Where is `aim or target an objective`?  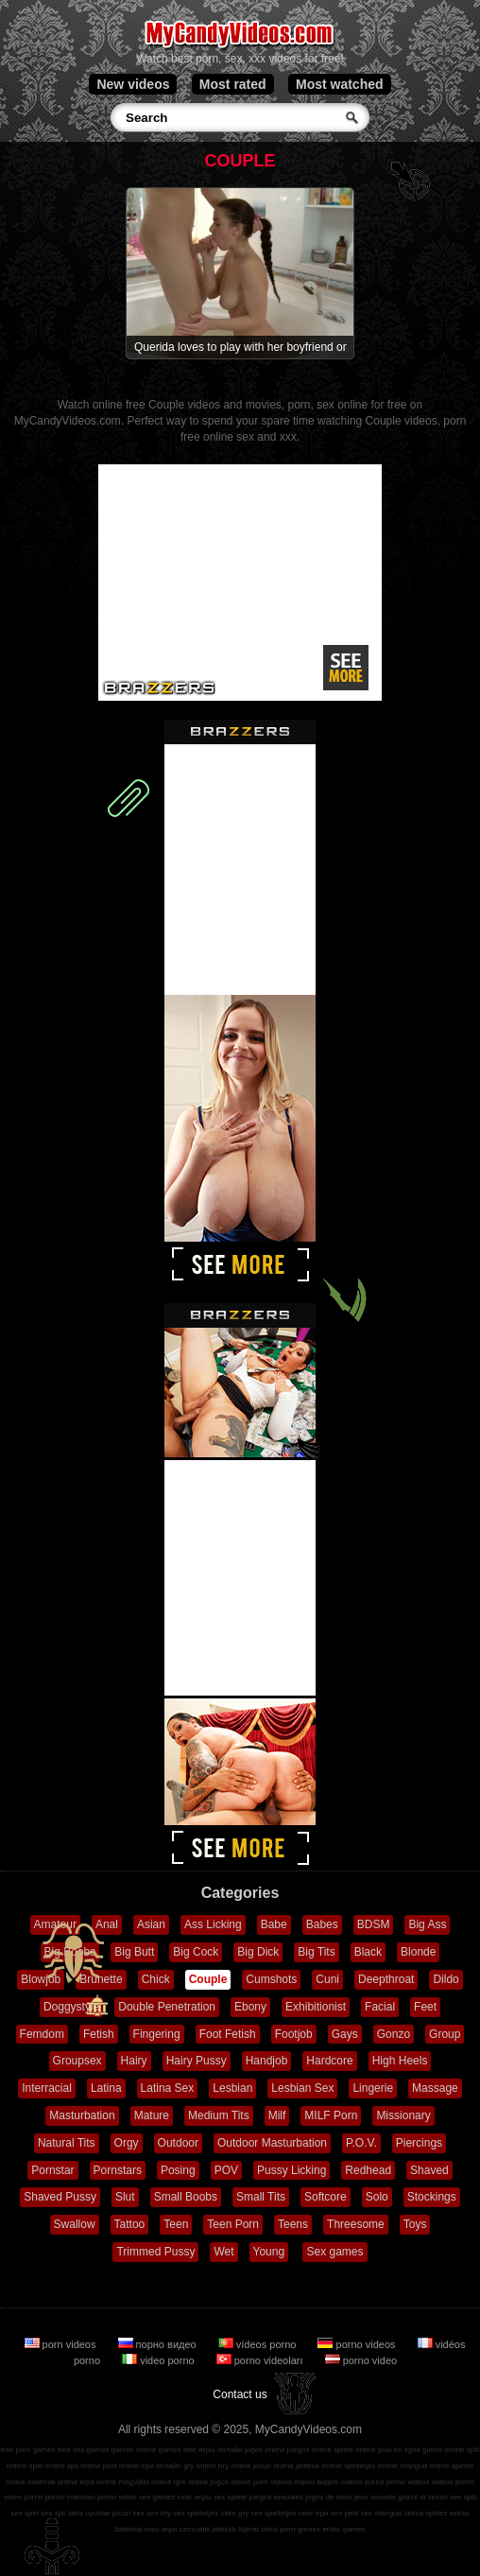
aim or target an objective is located at coordinates (410, 181).